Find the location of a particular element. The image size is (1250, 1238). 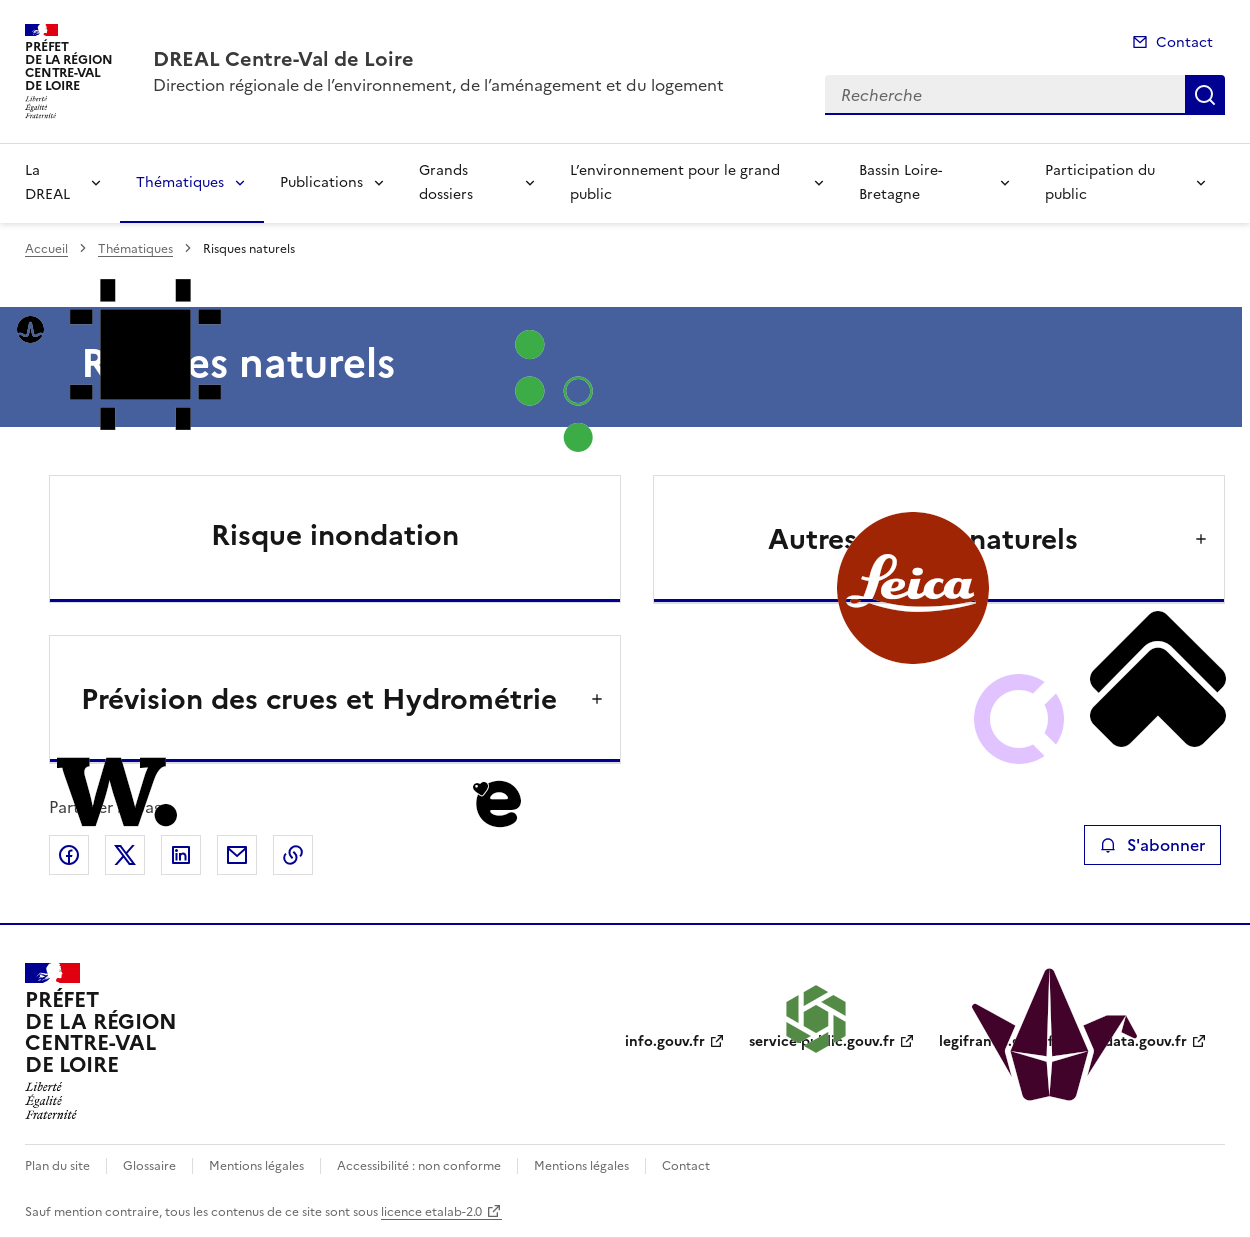

open the ente app is located at coordinates (497, 804).